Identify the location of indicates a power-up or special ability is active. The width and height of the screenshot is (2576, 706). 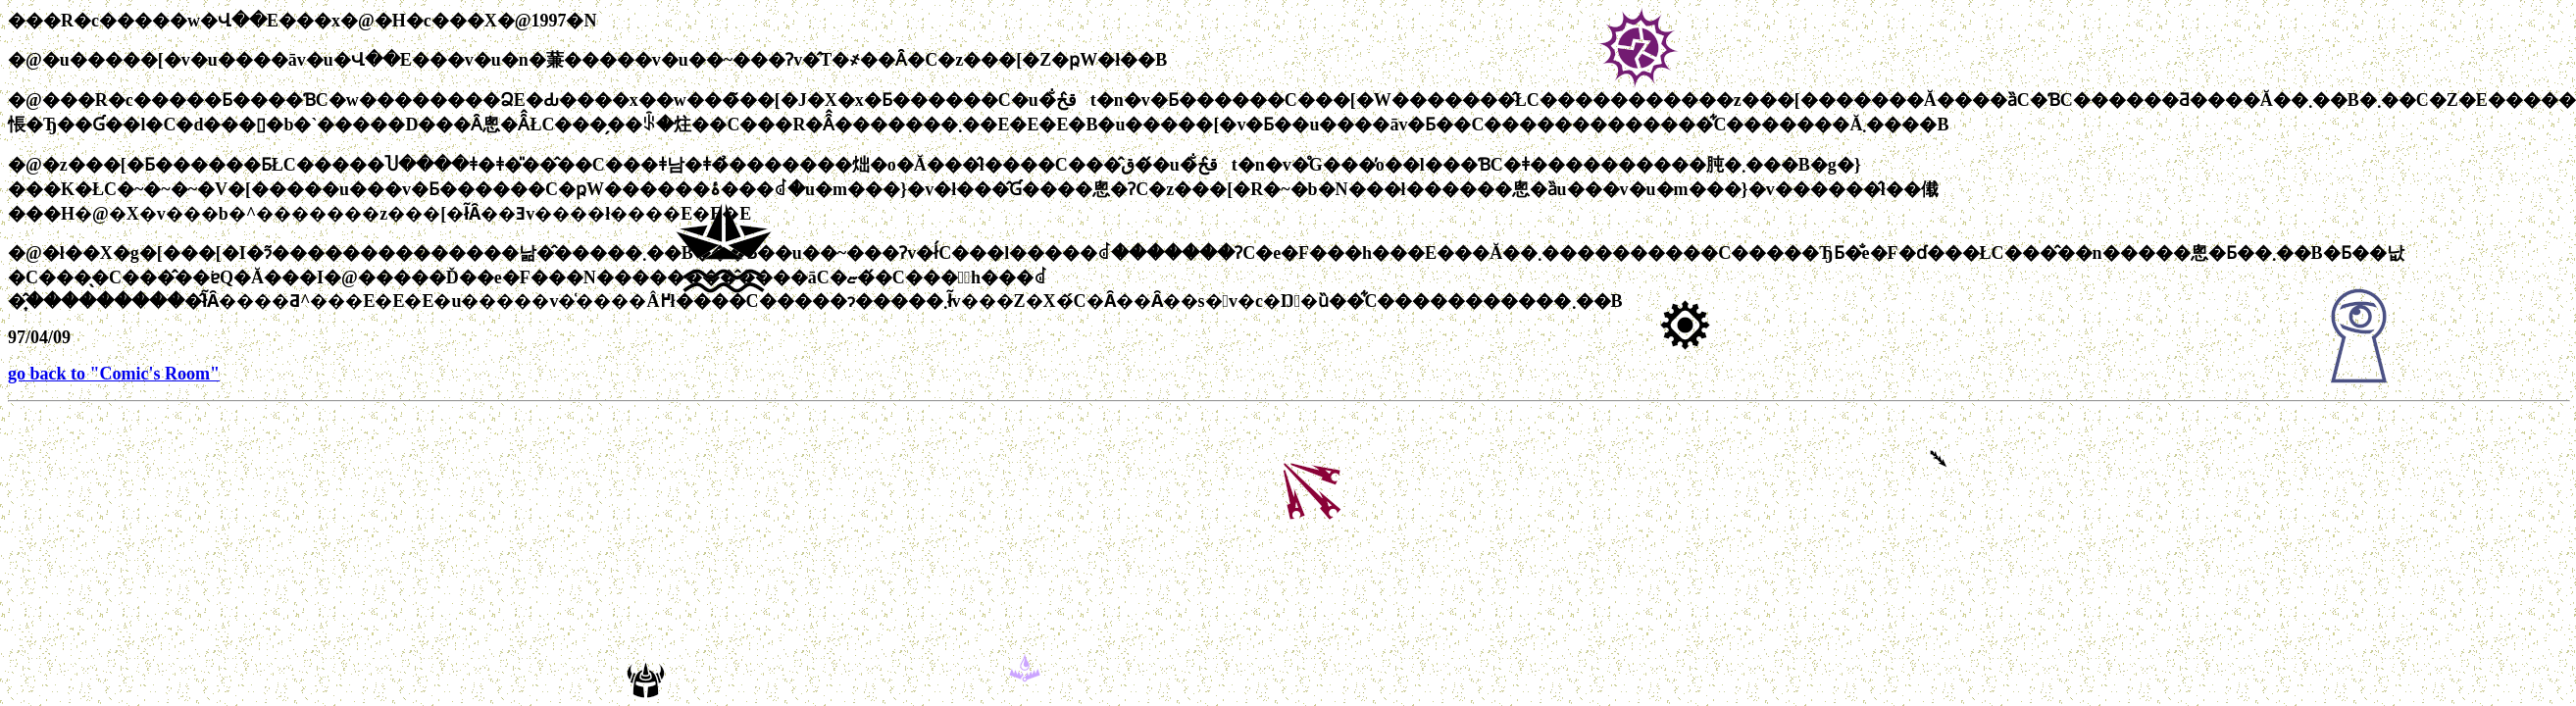
(1639, 47).